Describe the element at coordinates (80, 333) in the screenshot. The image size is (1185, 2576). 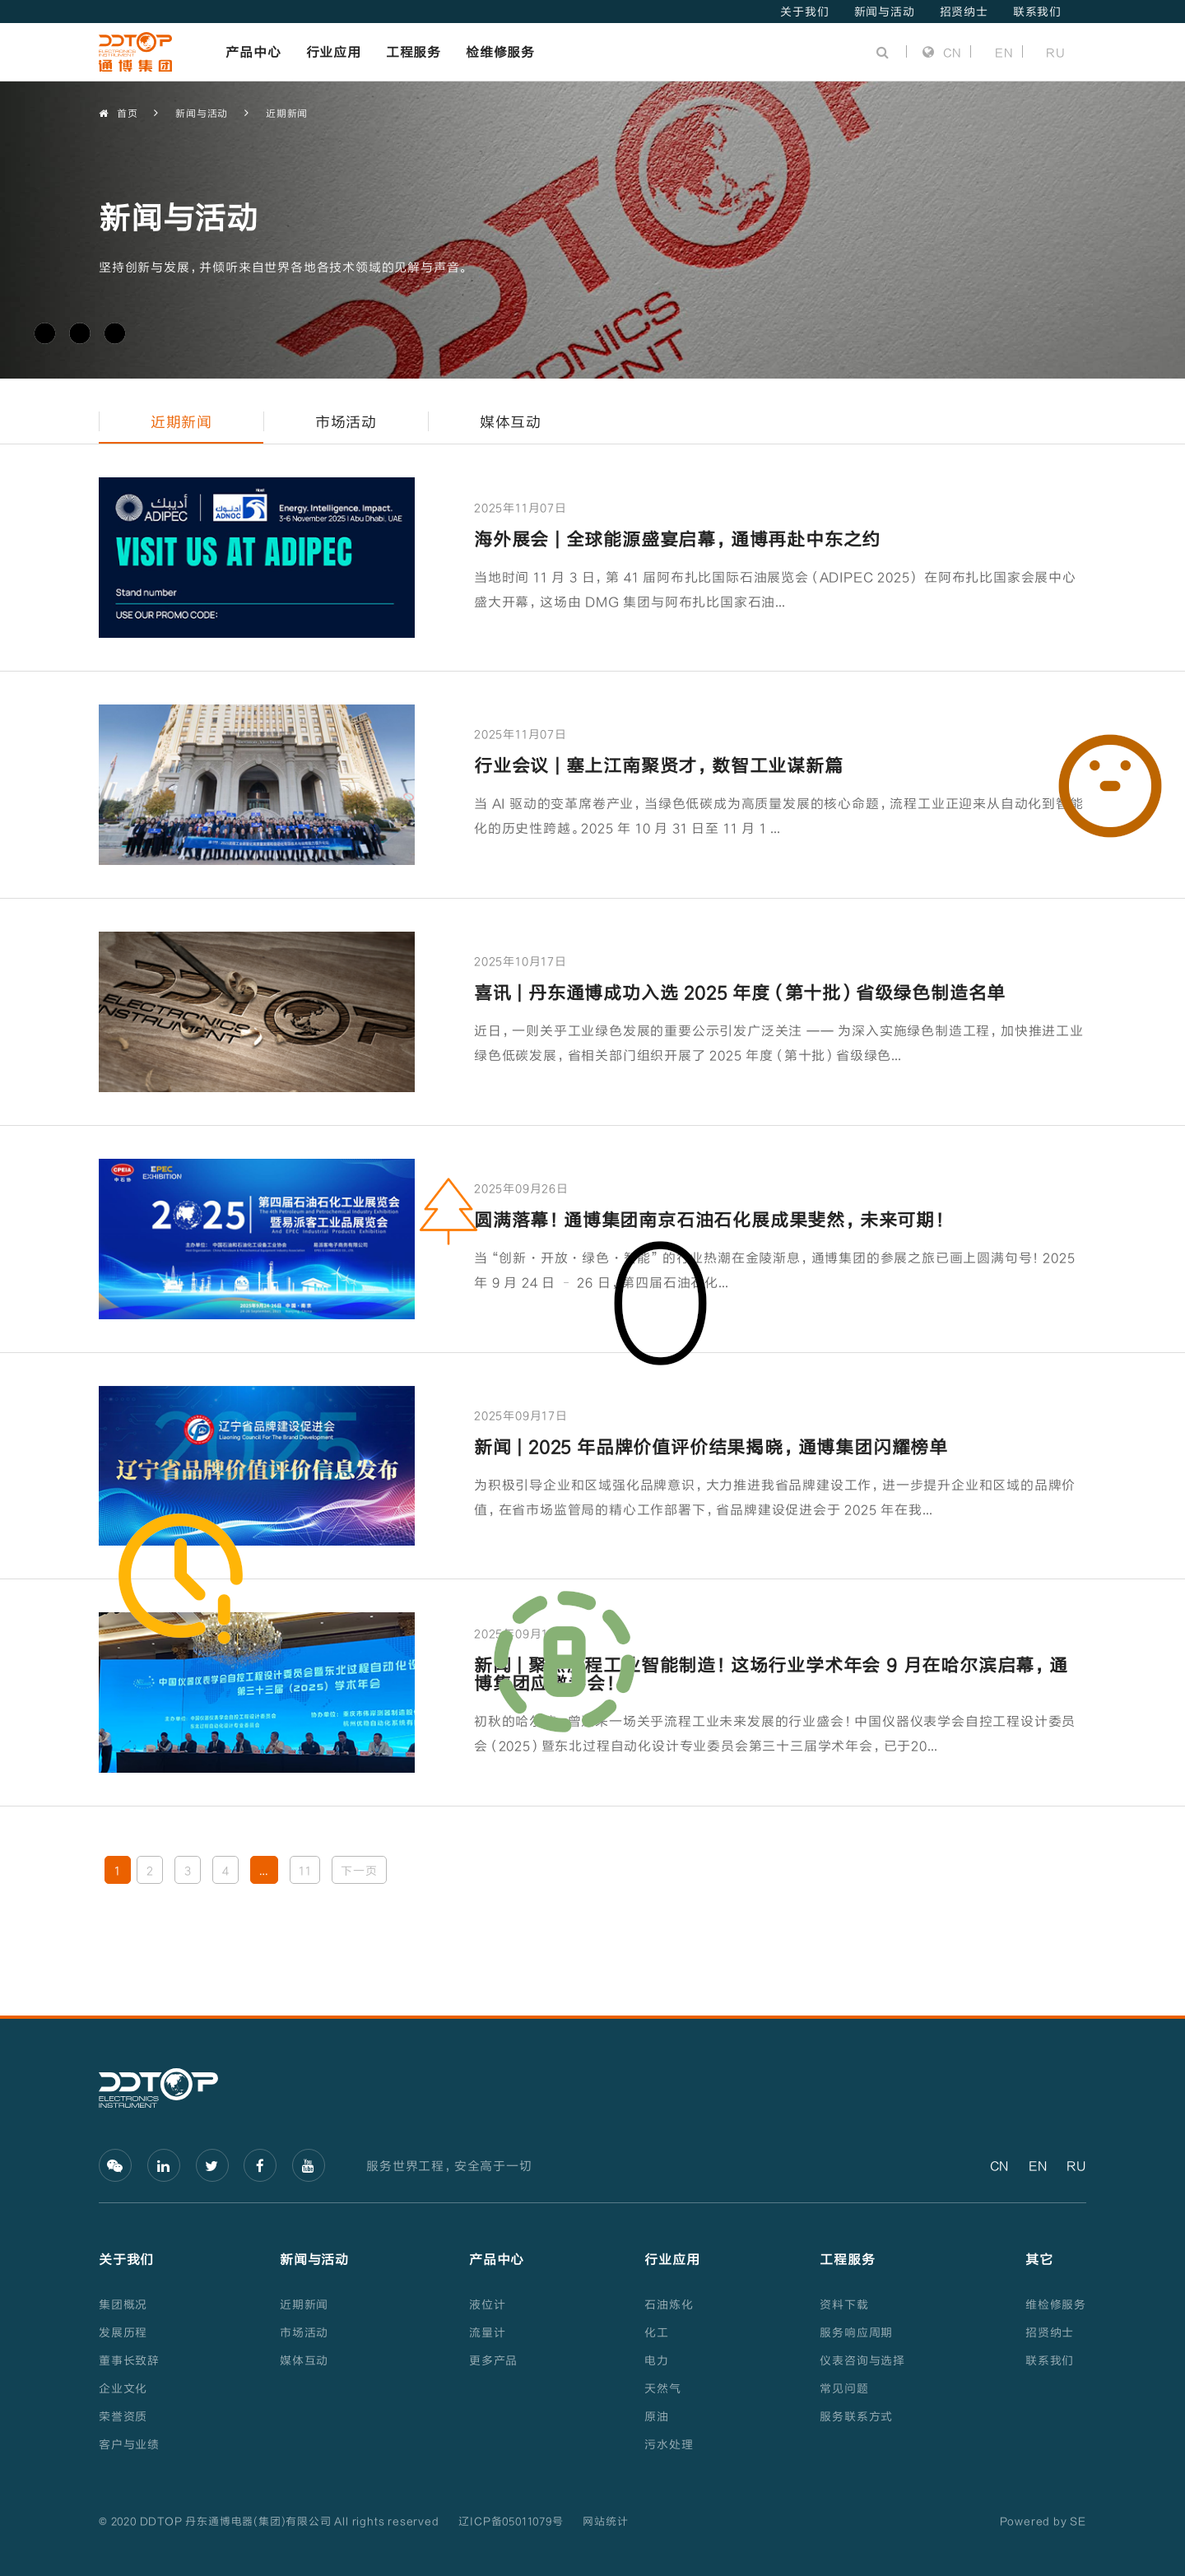
I see `access more options or actions` at that location.